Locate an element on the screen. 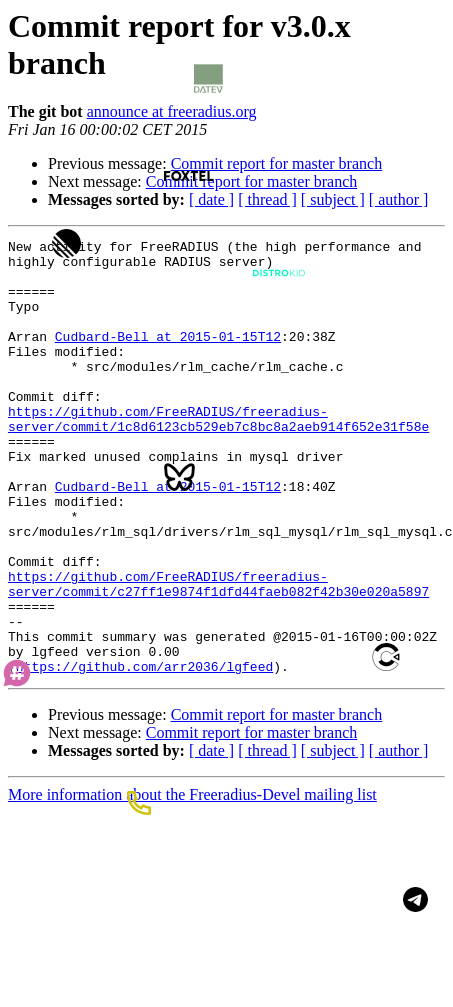 Image resolution: width=453 pixels, height=1007 pixels. make a phone call is located at coordinates (139, 803).